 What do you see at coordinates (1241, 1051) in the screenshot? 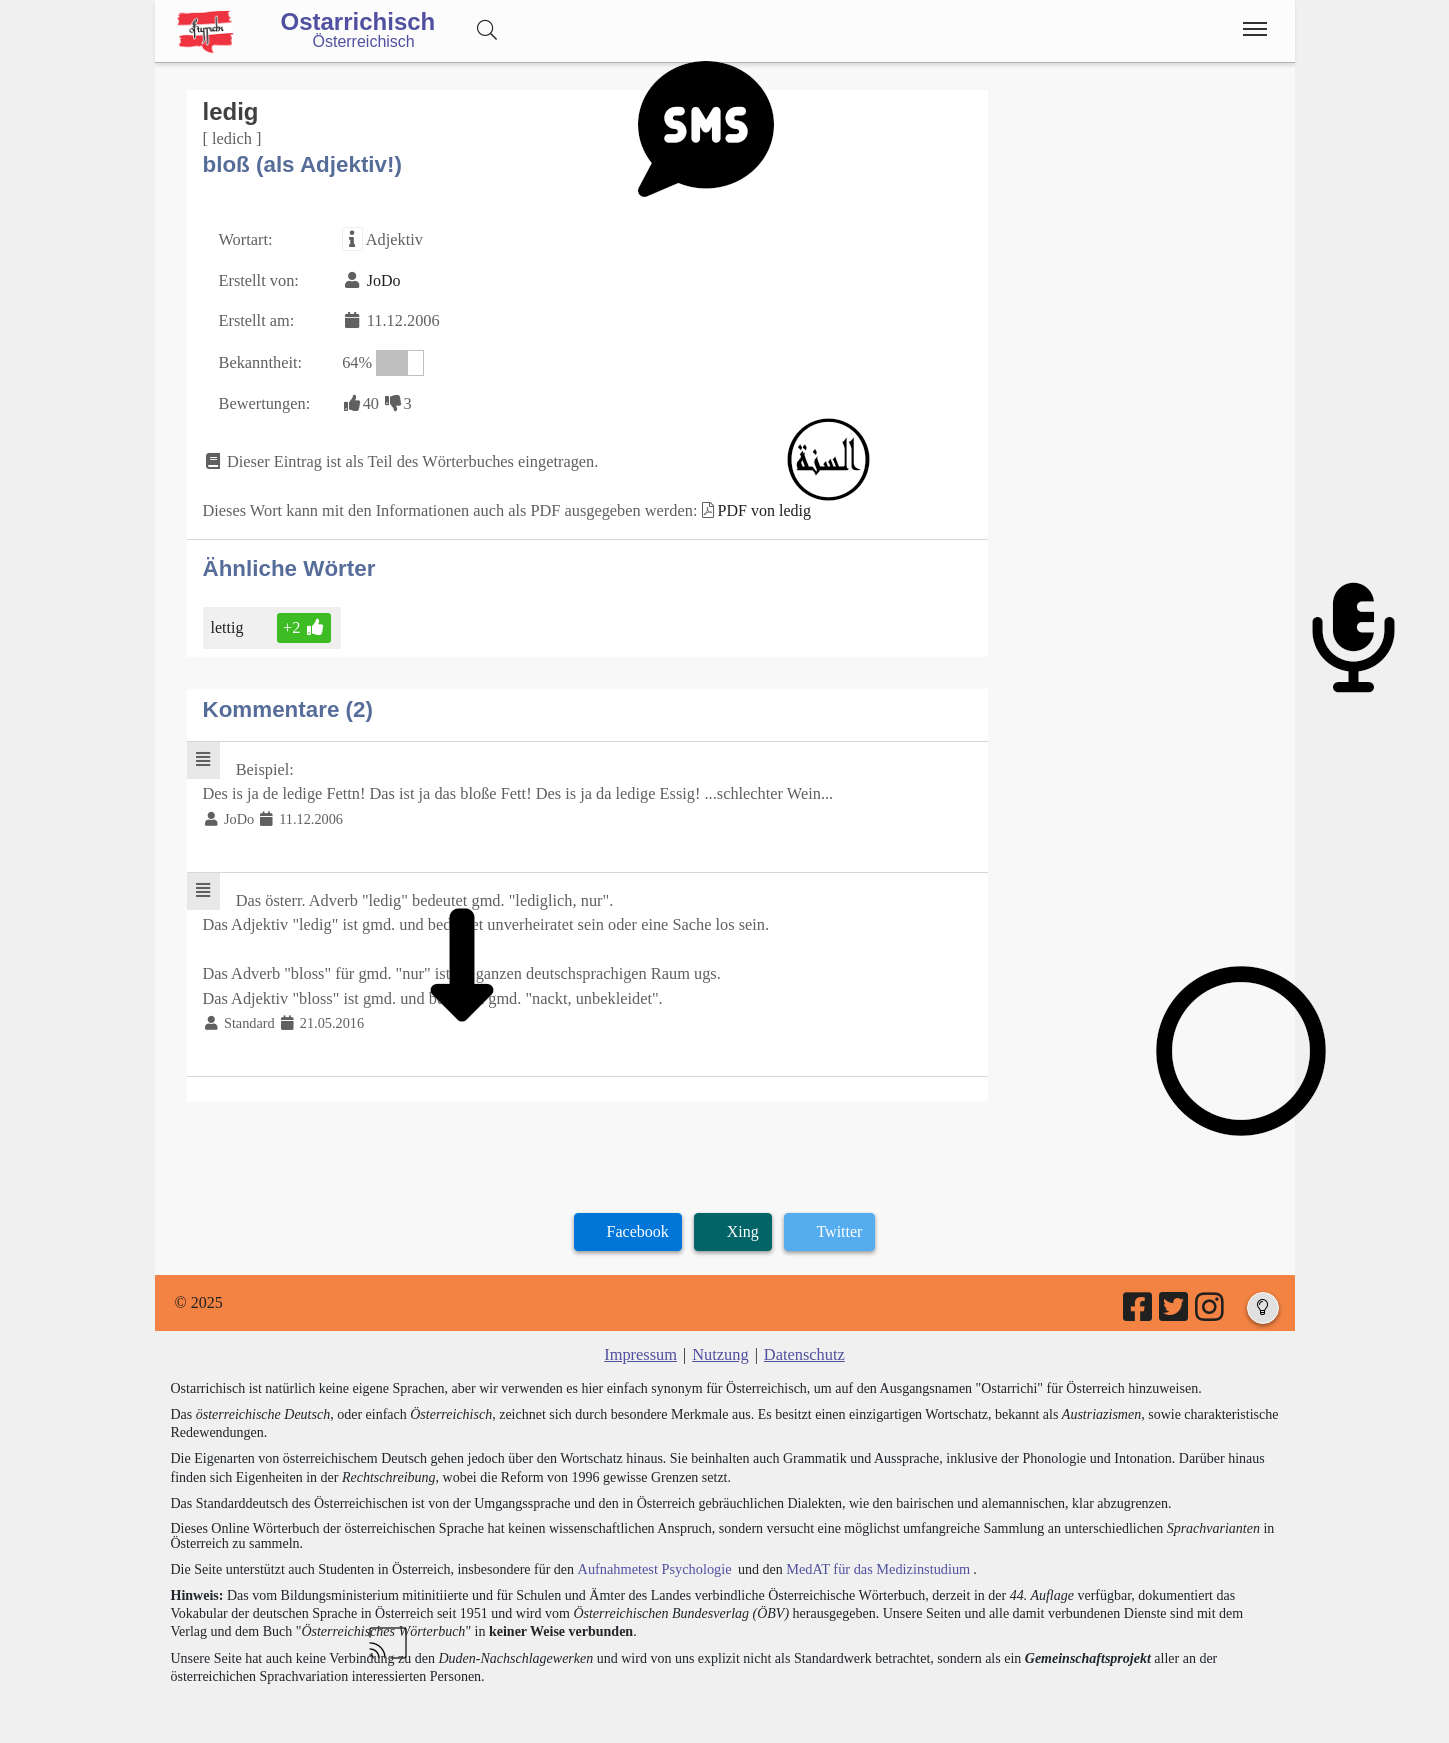
I see `unselected option in a radio button group` at bounding box center [1241, 1051].